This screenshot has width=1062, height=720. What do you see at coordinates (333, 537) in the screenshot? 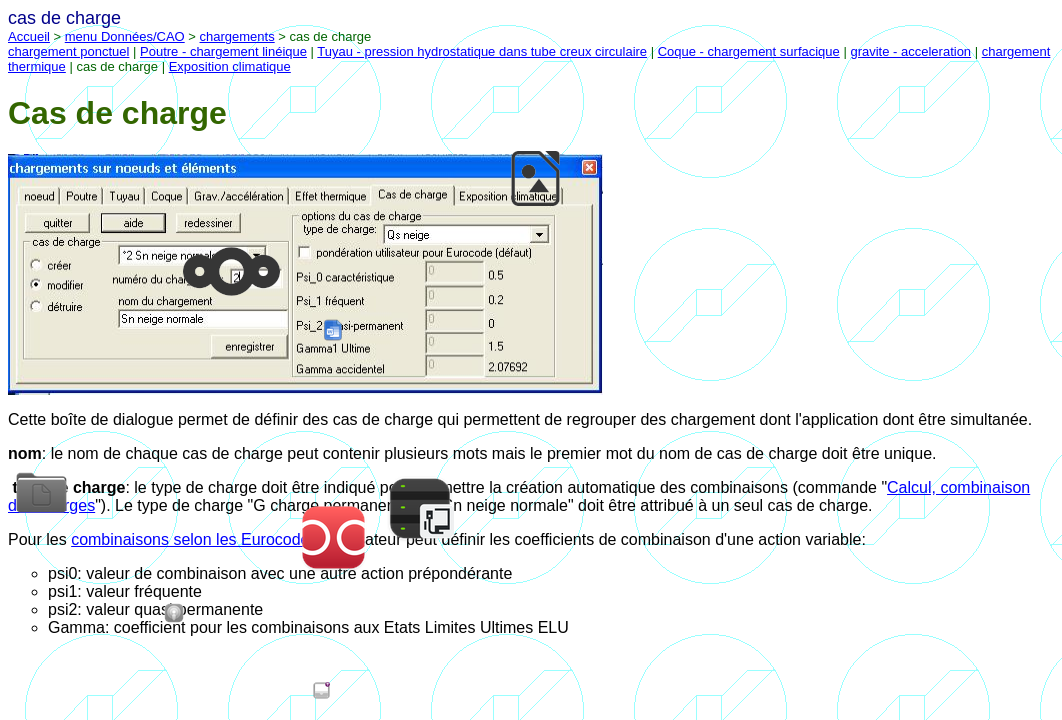
I see `open Double Commander file manager` at bounding box center [333, 537].